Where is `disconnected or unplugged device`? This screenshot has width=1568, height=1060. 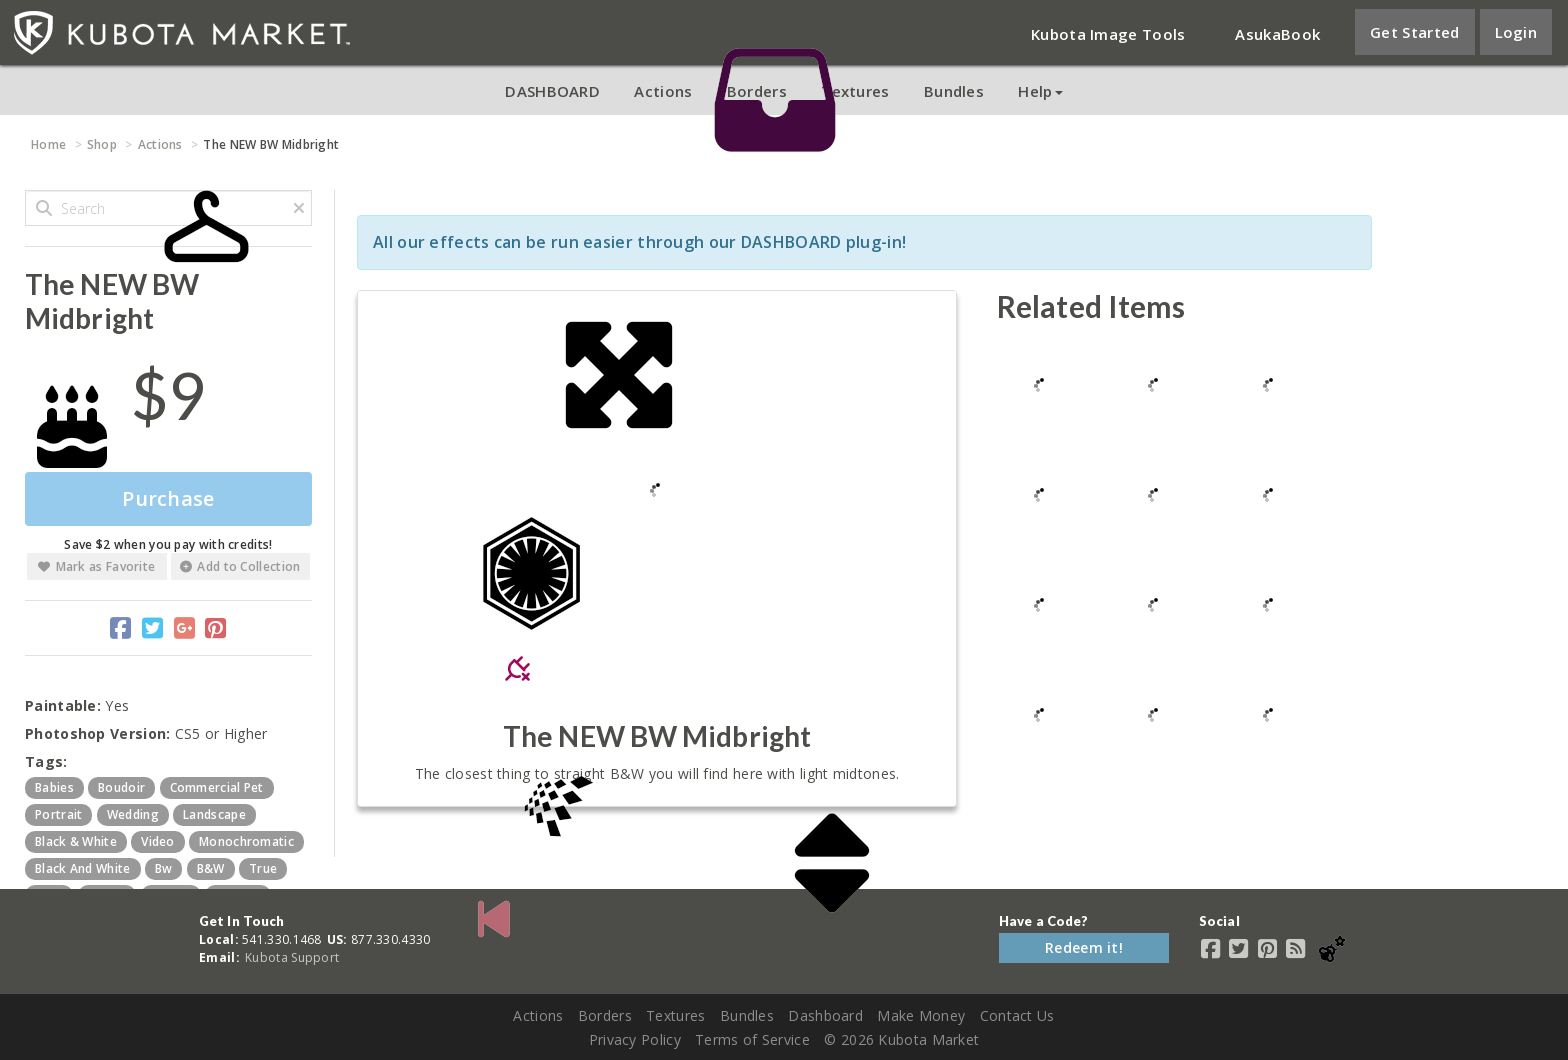
disconnected or unplugged device is located at coordinates (517, 668).